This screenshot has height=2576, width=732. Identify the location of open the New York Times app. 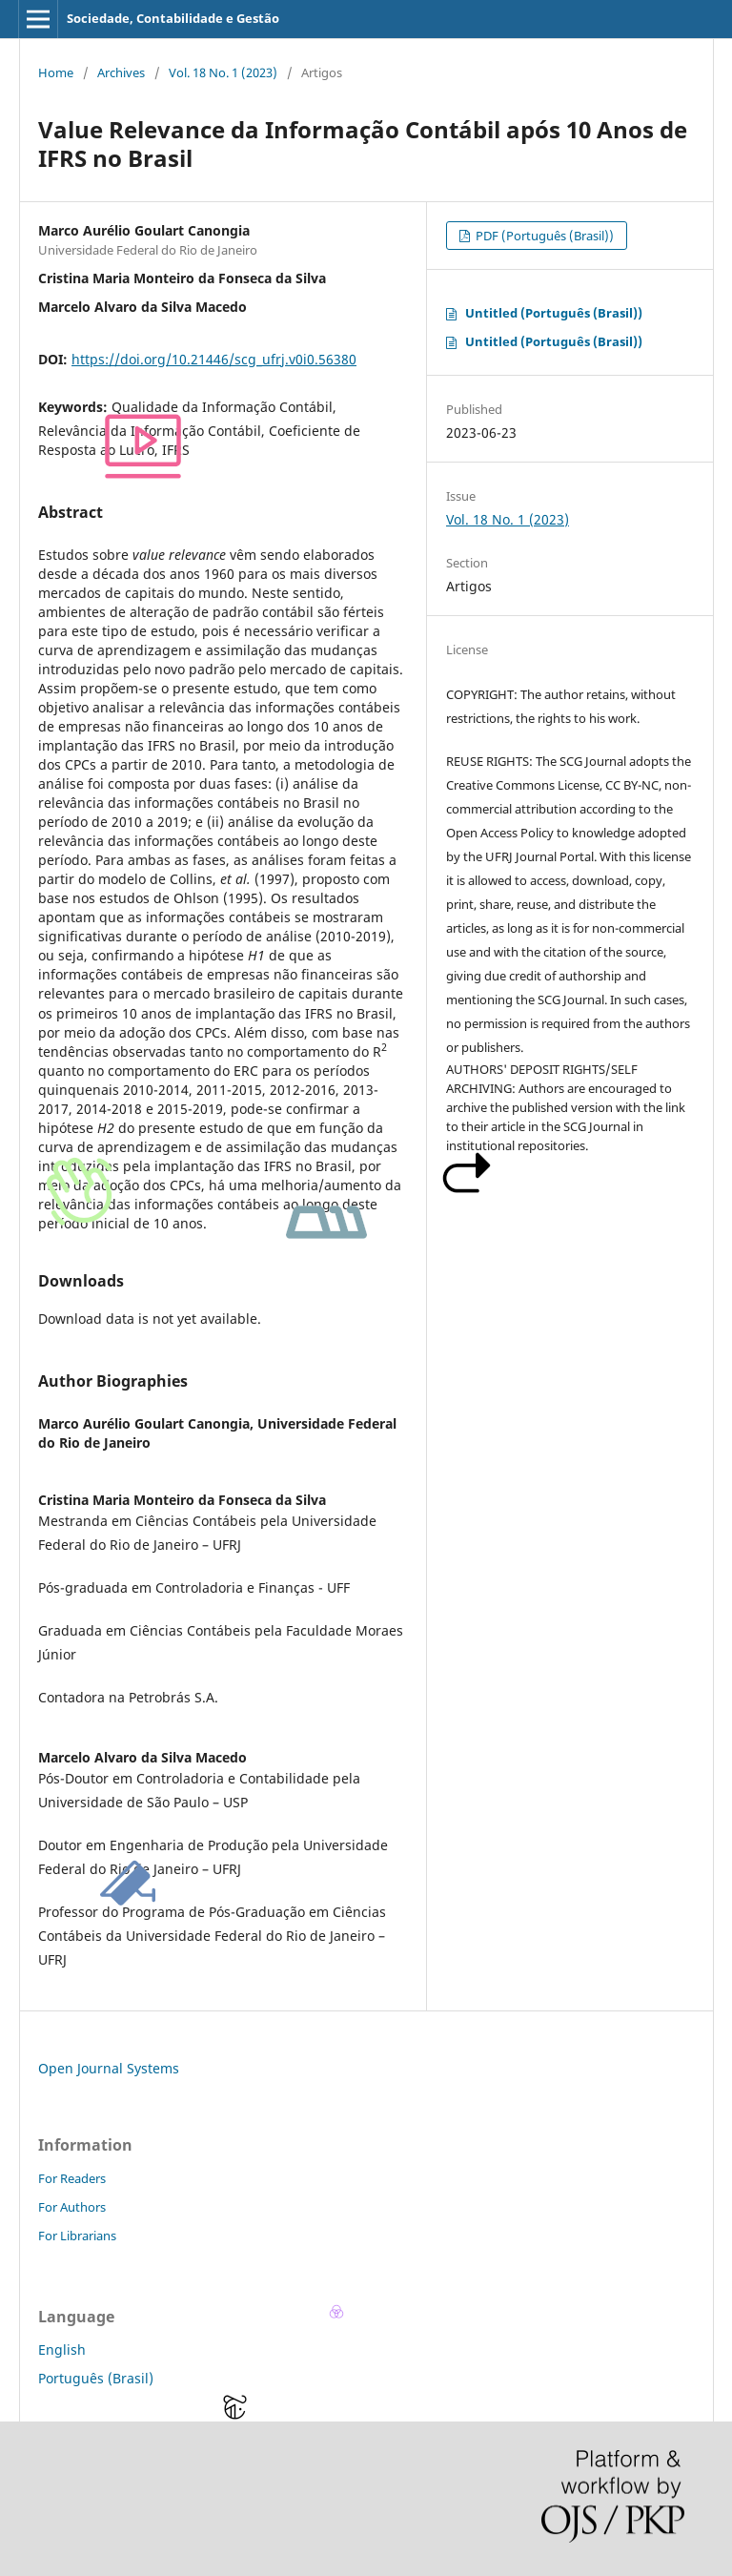
(234, 2406).